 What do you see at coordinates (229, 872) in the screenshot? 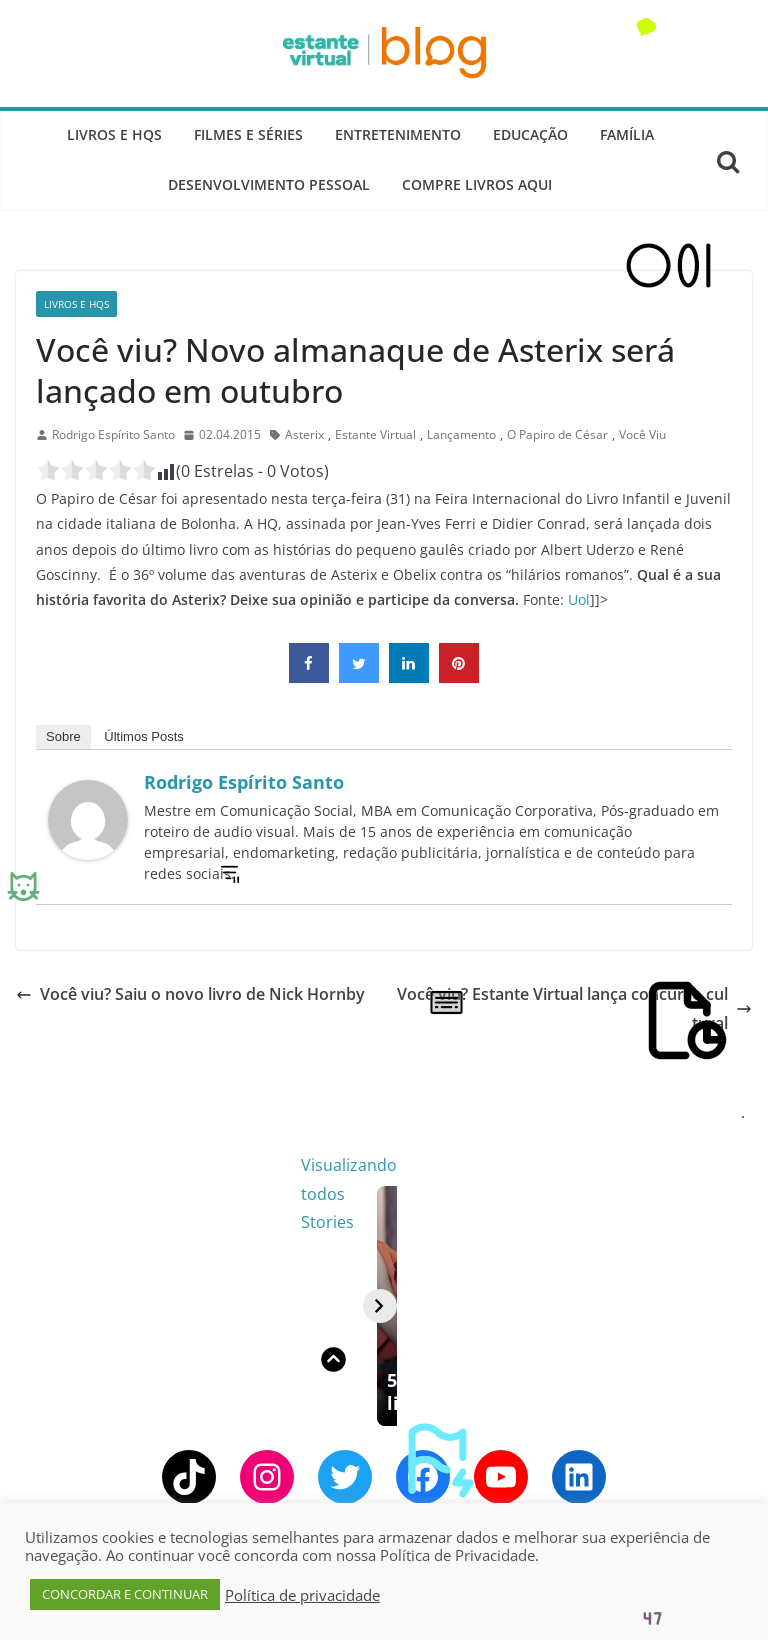
I see `pause active filter operation` at bounding box center [229, 872].